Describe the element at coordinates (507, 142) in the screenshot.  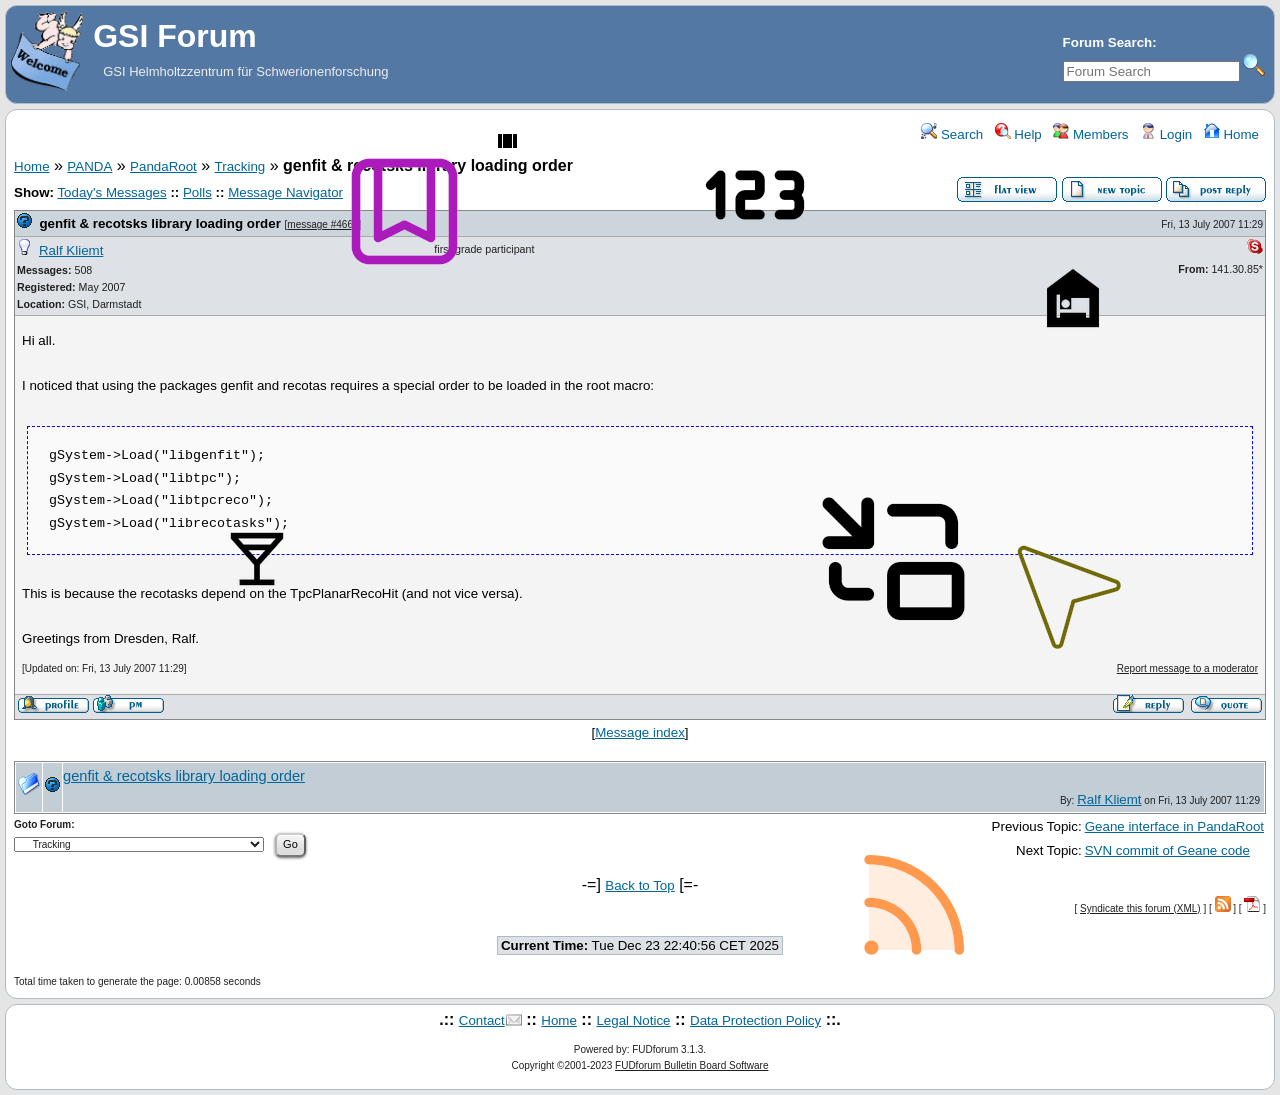
I see `switch to column or array view layout` at that location.